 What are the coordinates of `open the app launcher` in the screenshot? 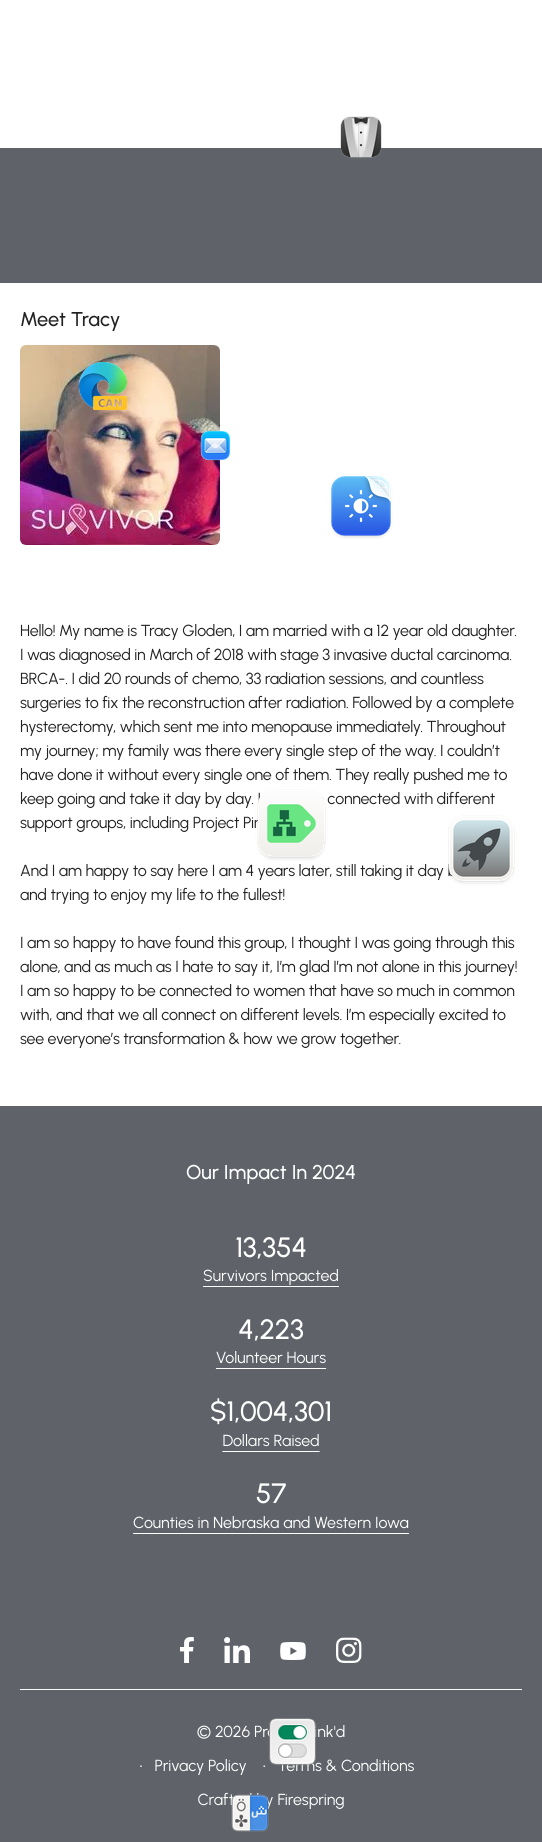 It's located at (481, 848).